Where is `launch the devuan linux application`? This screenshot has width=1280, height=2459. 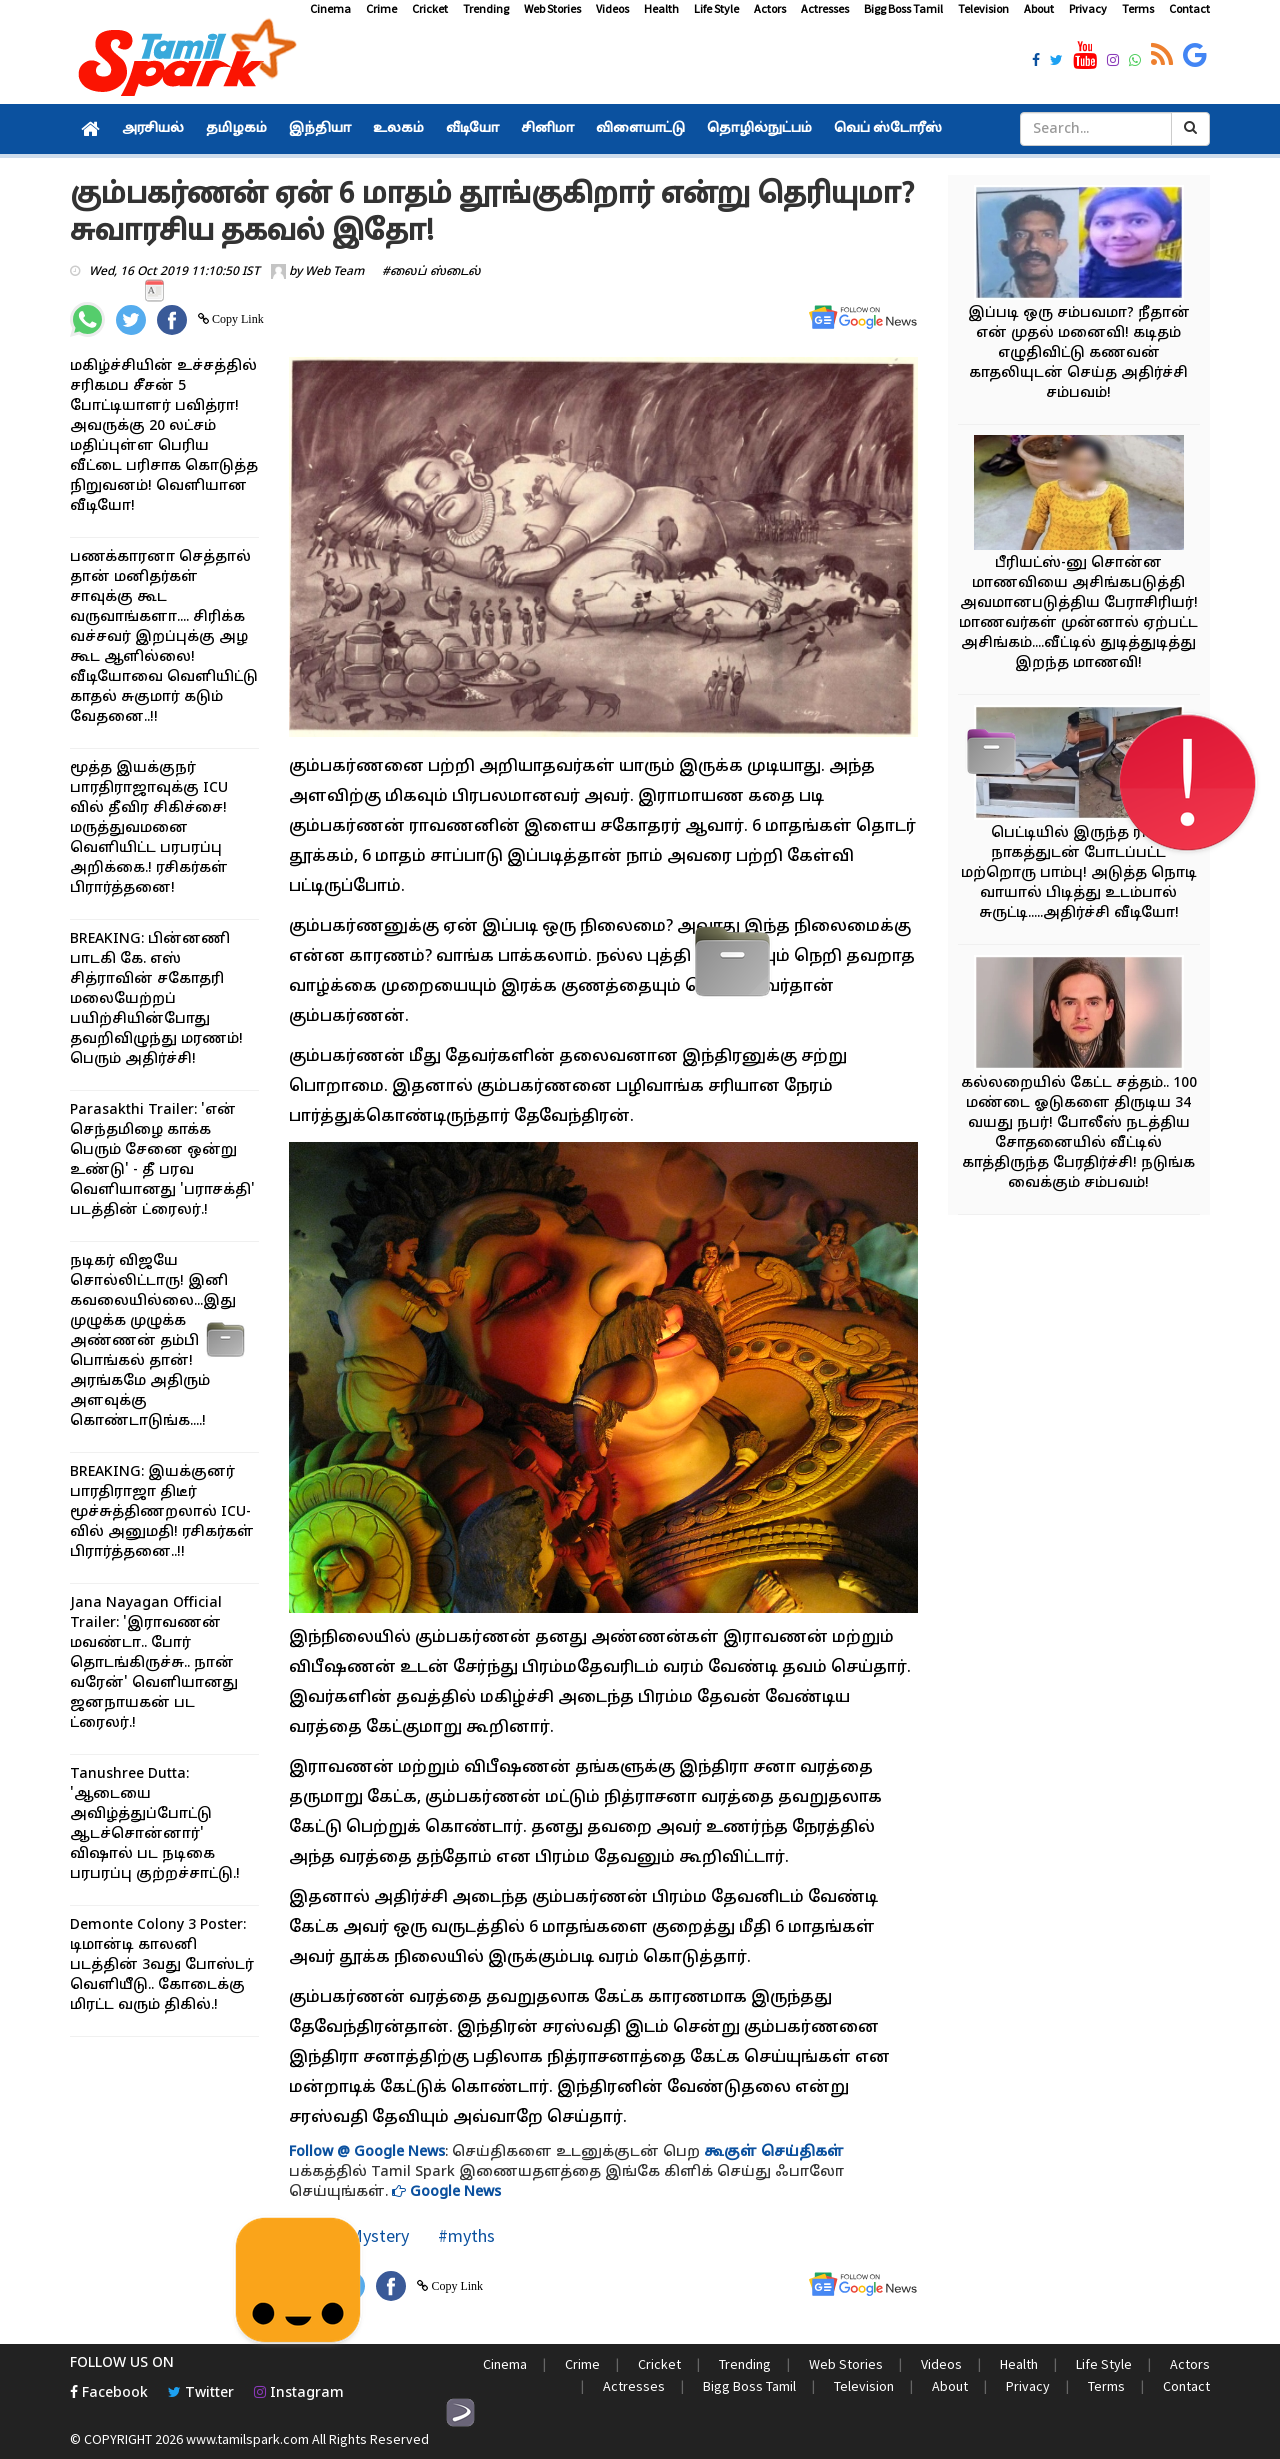 launch the devuan linux application is located at coordinates (460, 2412).